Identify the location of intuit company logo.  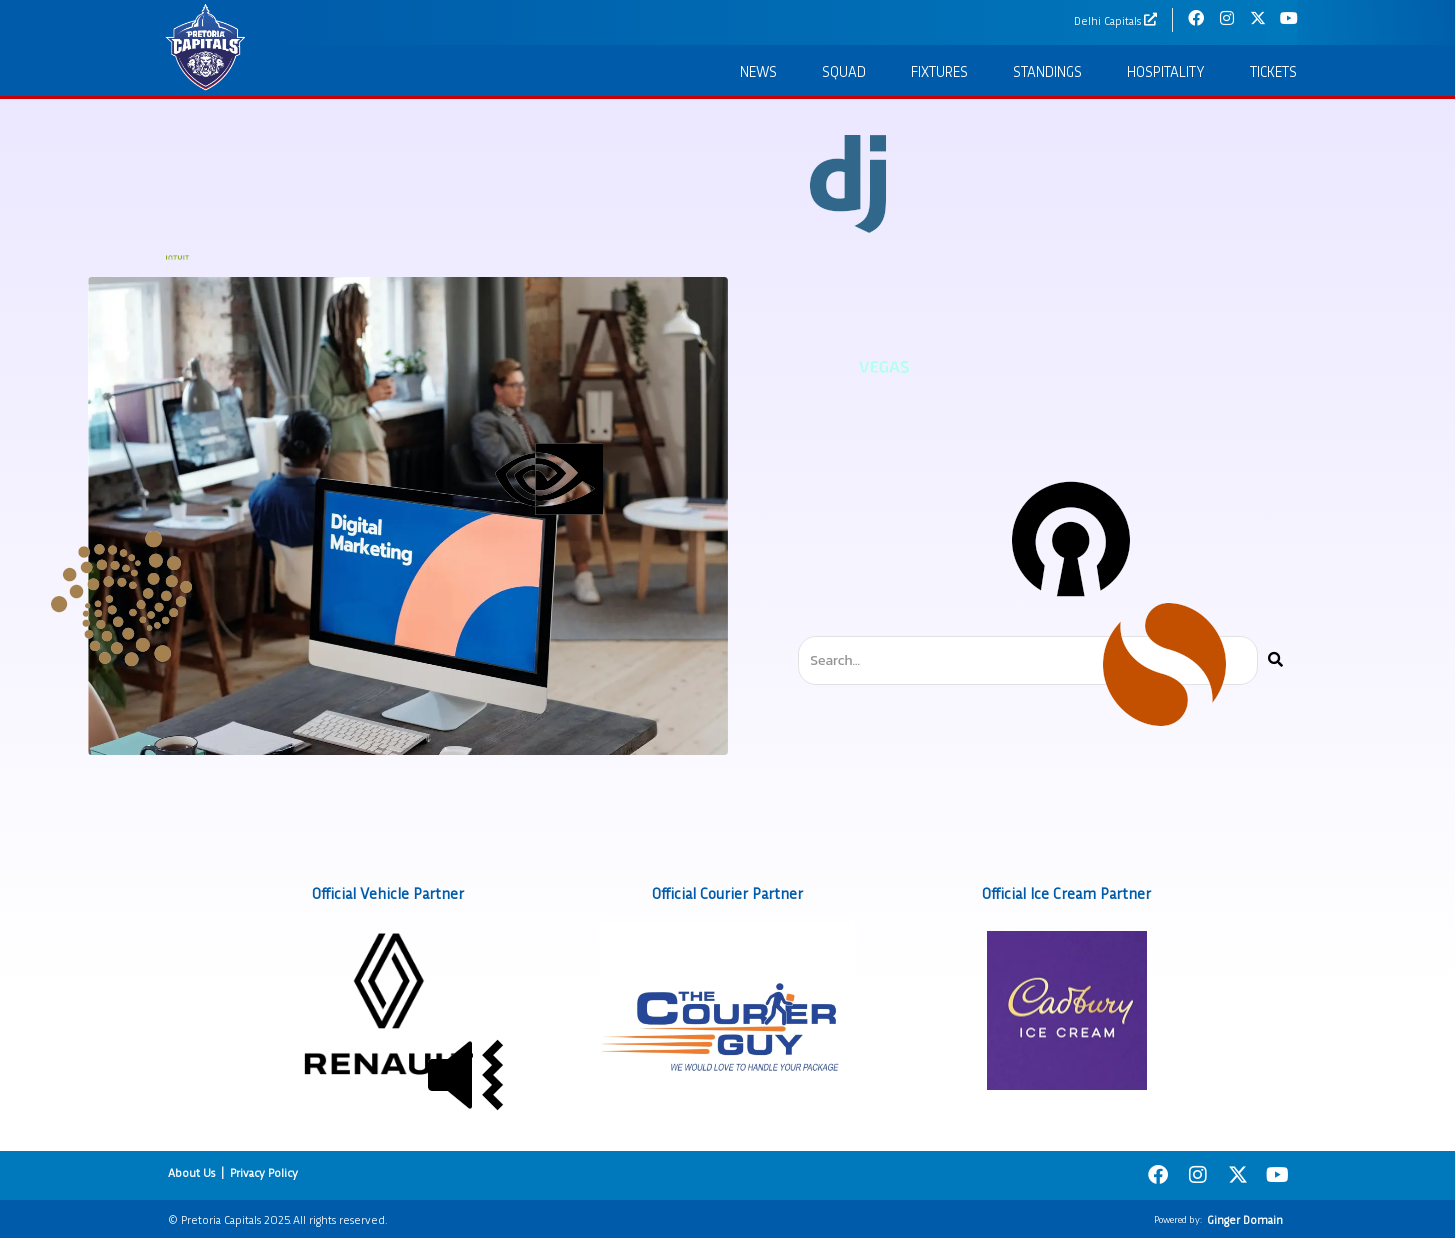
(177, 257).